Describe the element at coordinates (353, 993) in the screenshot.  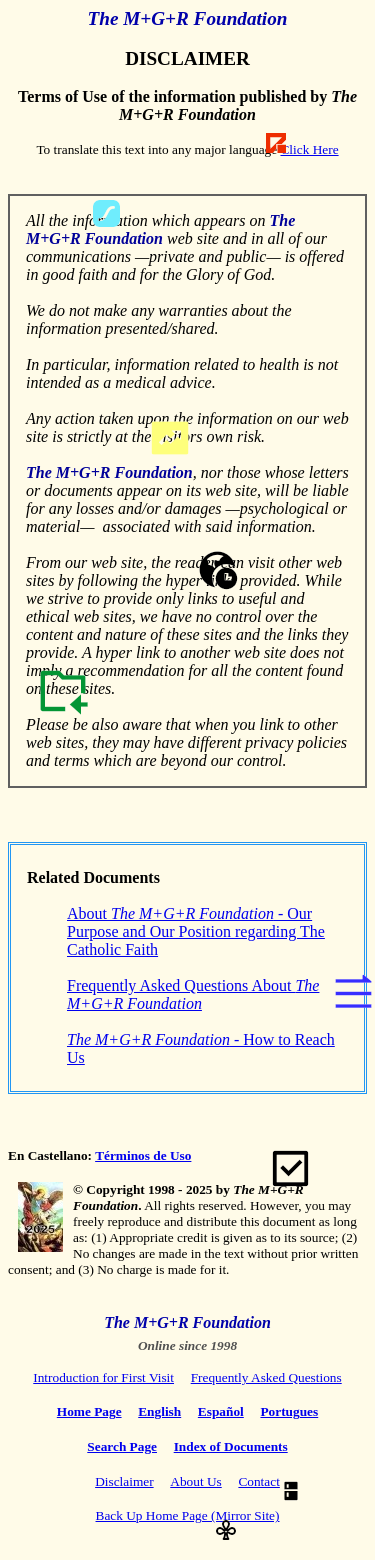
I see `play items in sequential order` at that location.